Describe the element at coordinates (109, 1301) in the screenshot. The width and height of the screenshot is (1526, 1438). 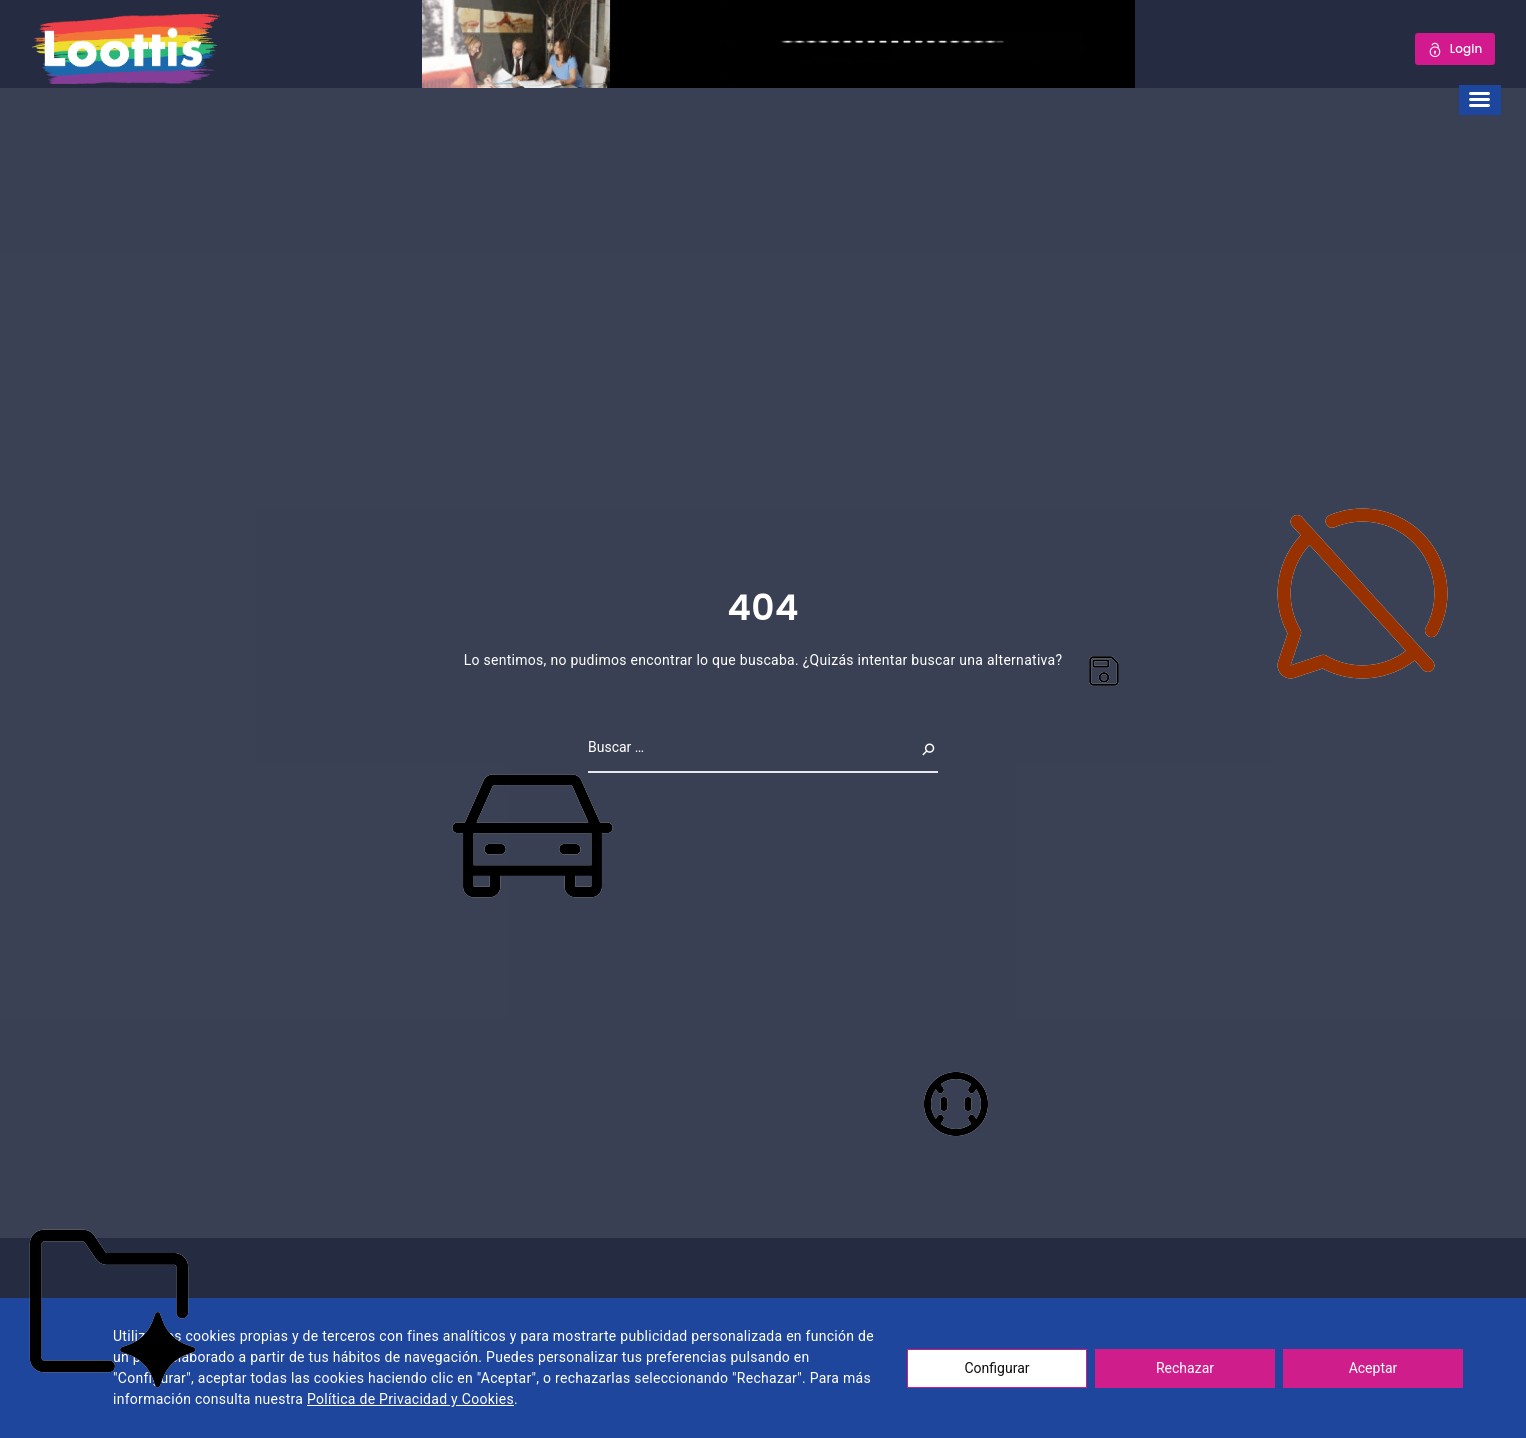
I see `create a new space or workspace` at that location.